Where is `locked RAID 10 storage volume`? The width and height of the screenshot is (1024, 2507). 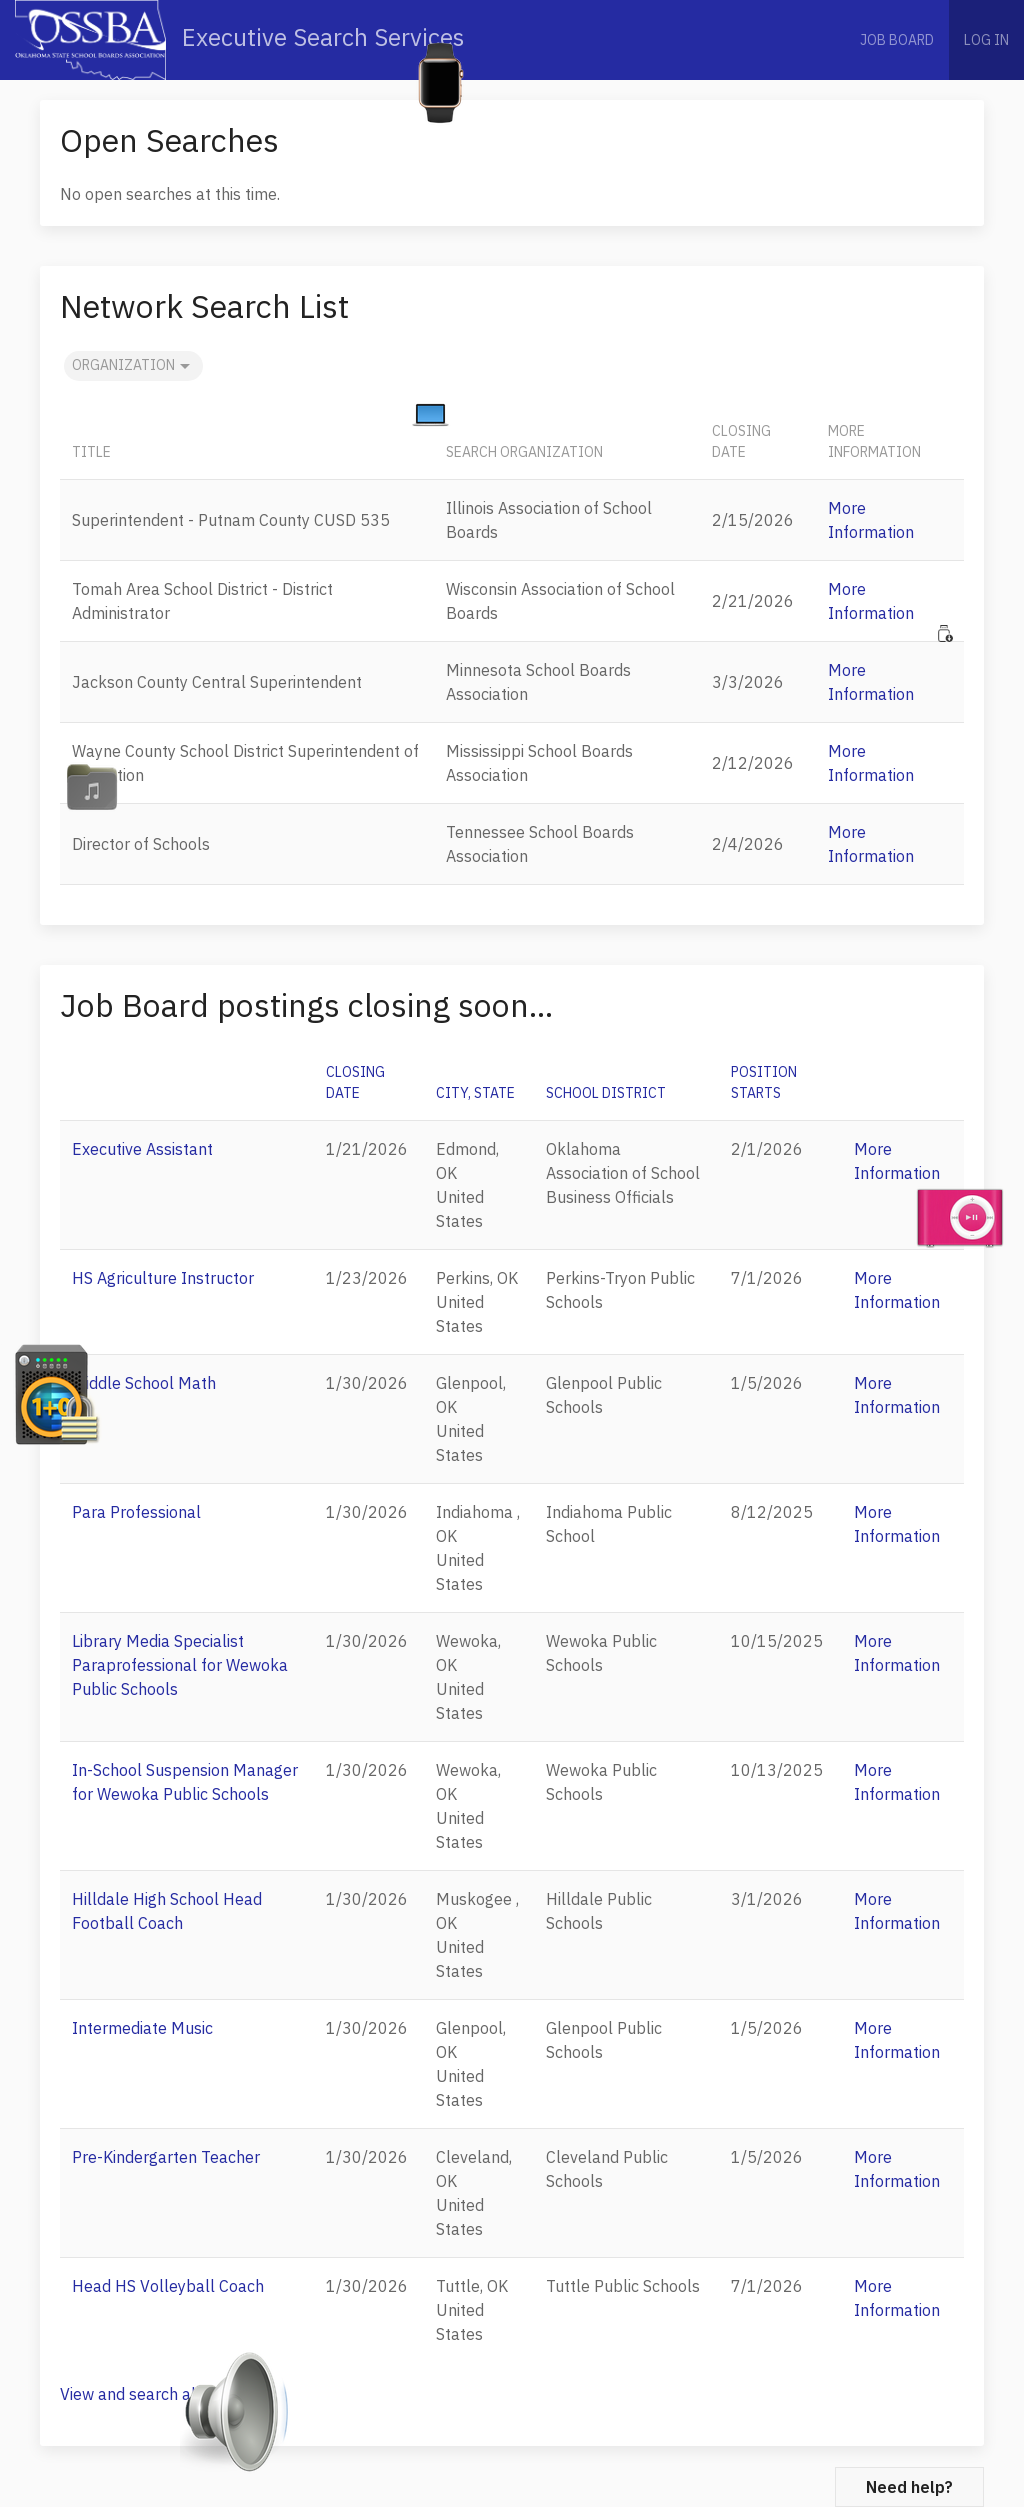
locked RAID 10 storage volume is located at coordinates (51, 1394).